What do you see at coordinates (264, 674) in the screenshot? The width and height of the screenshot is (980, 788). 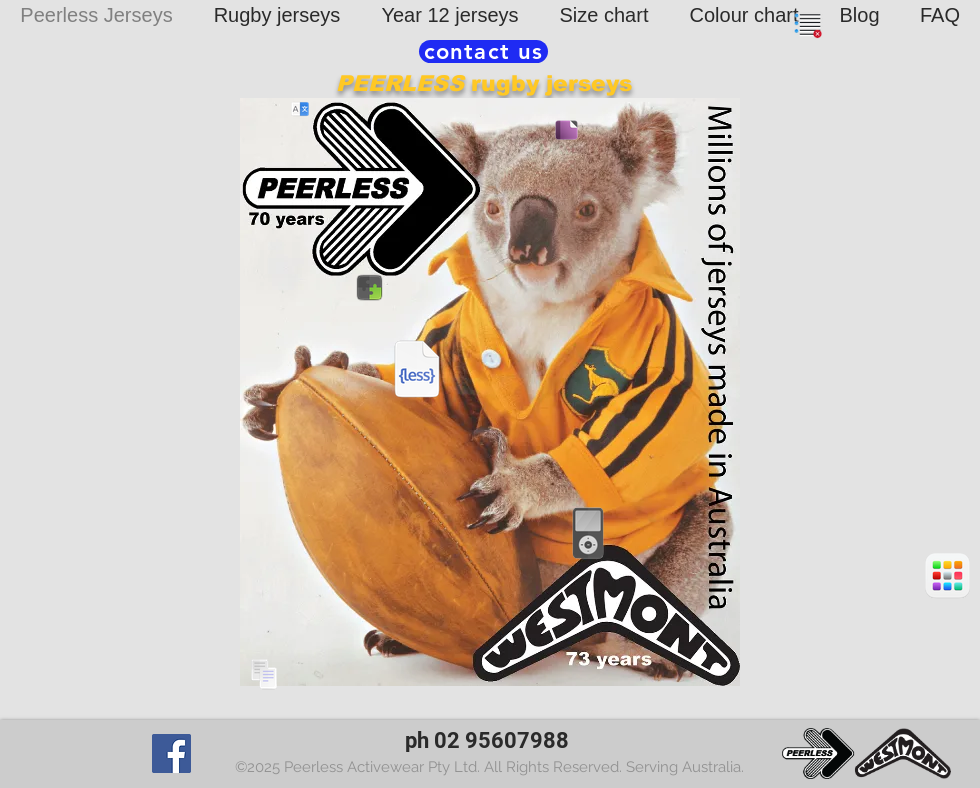 I see `copy selected item to clipboard` at bounding box center [264, 674].